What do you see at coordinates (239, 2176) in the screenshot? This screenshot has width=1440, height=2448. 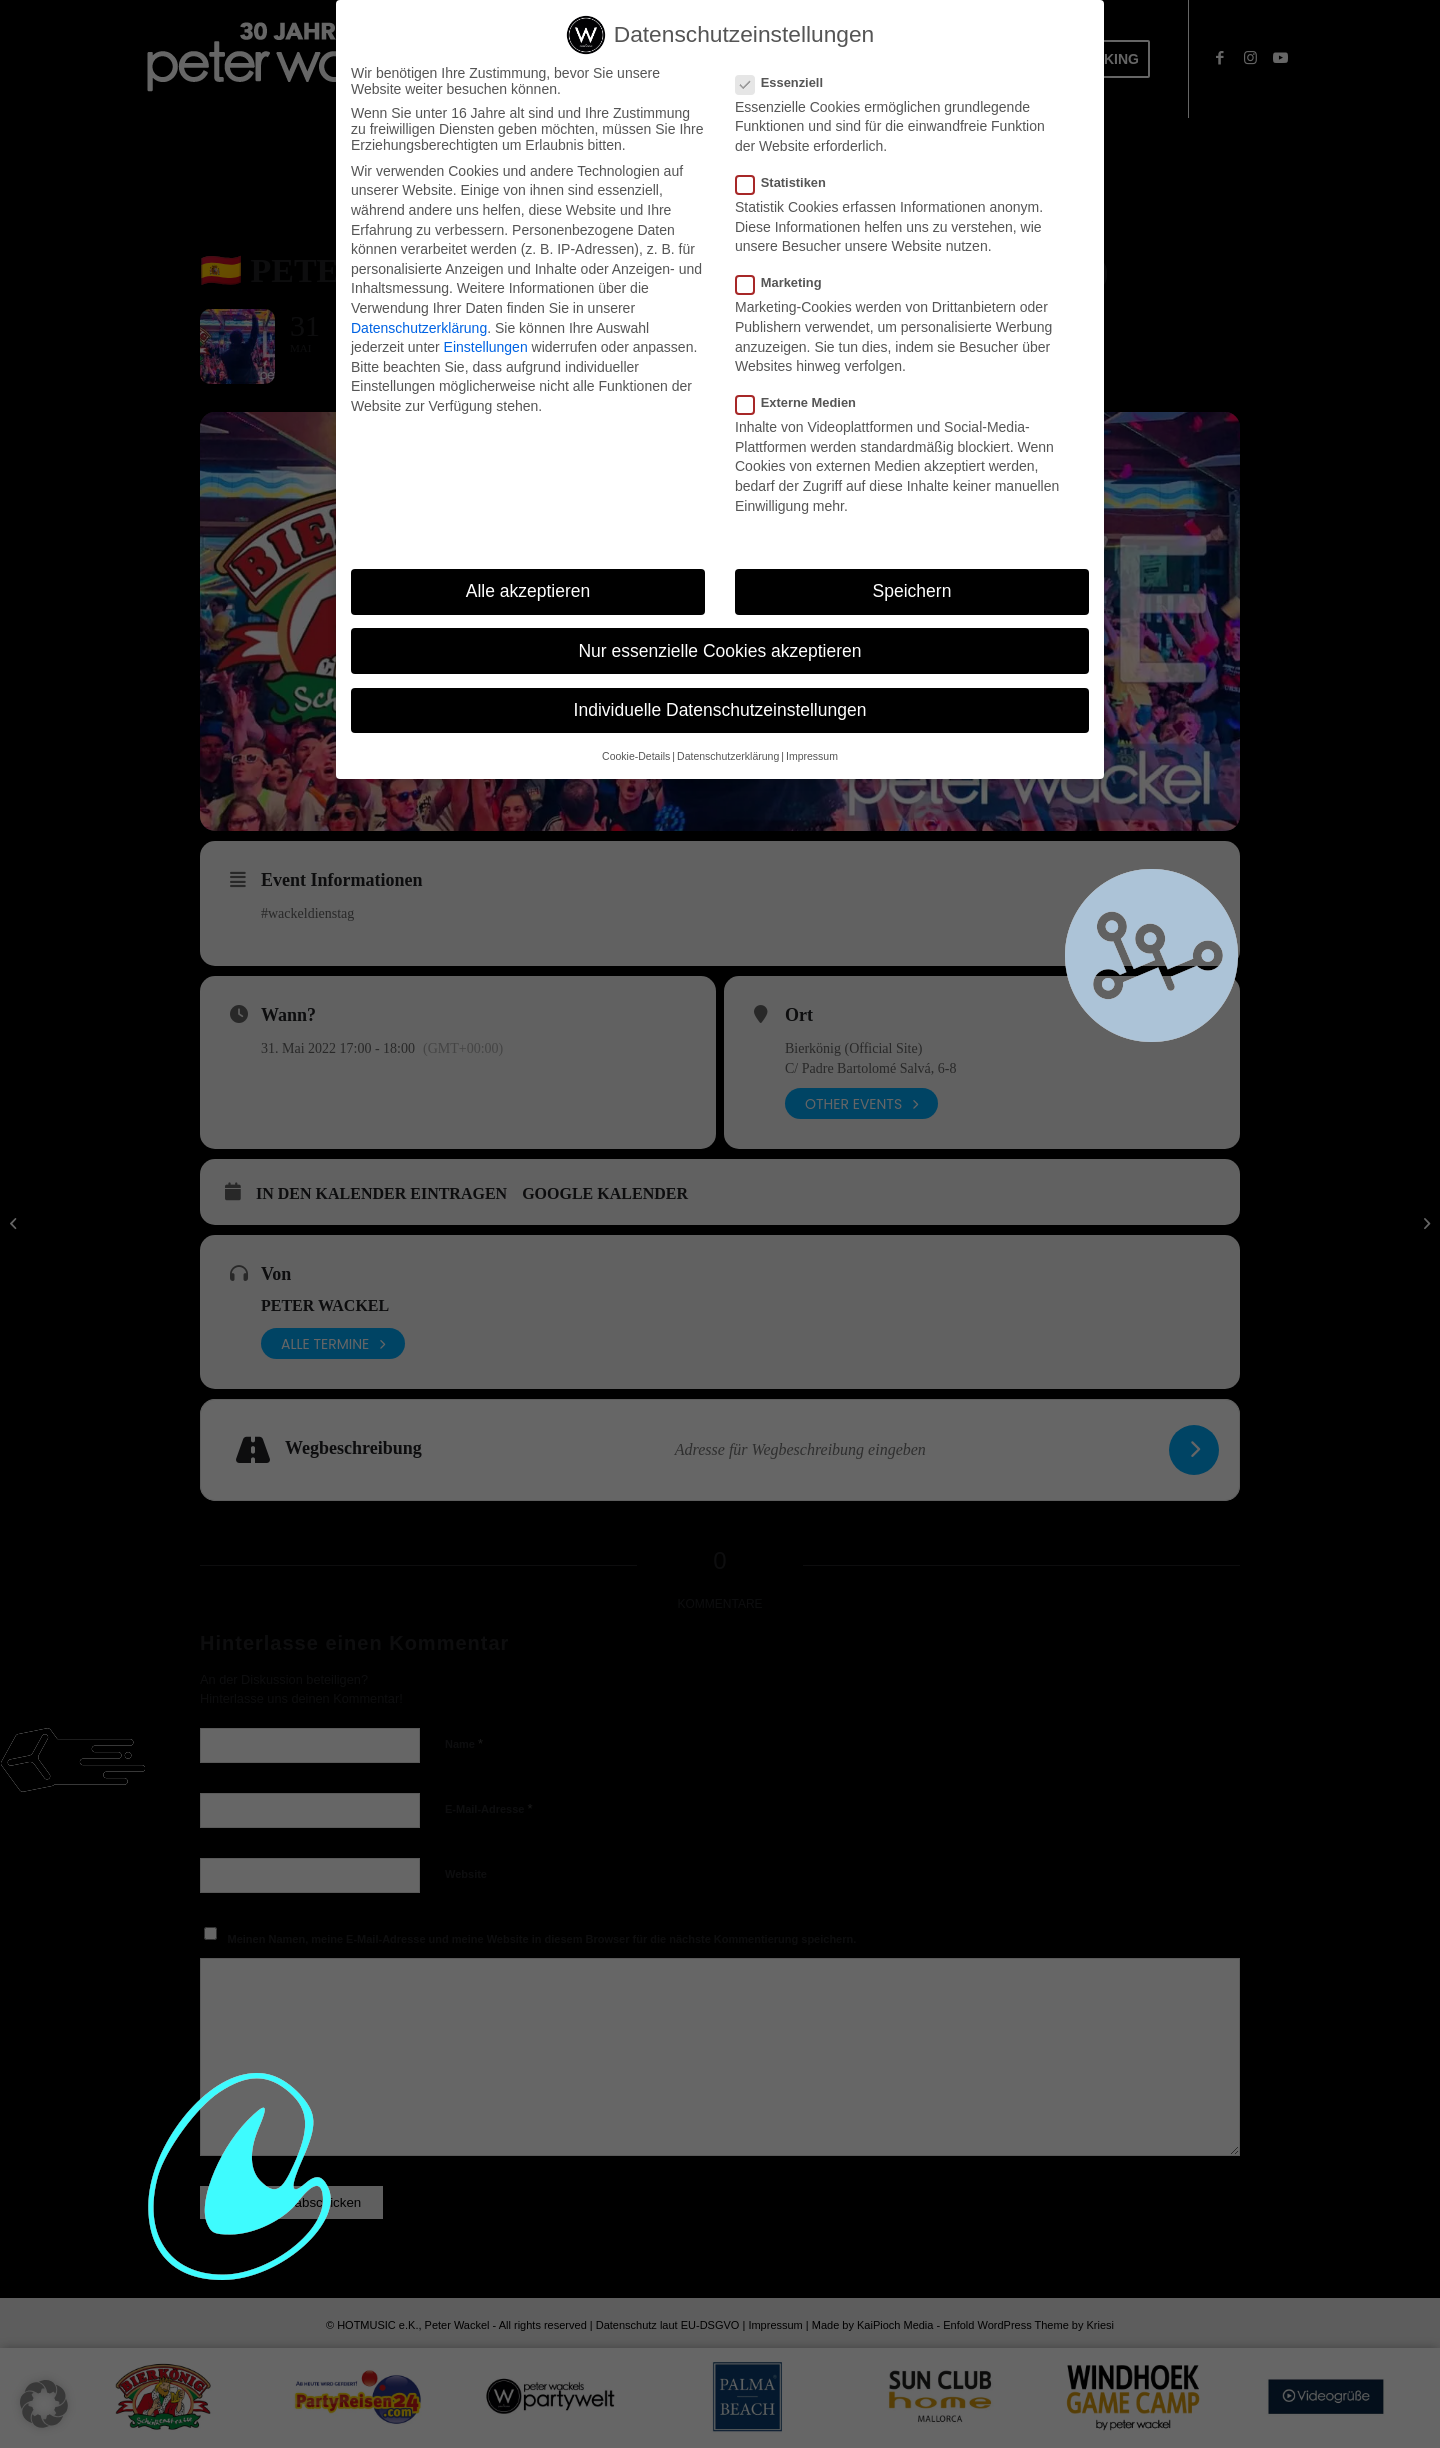 I see `crewai logo` at bounding box center [239, 2176].